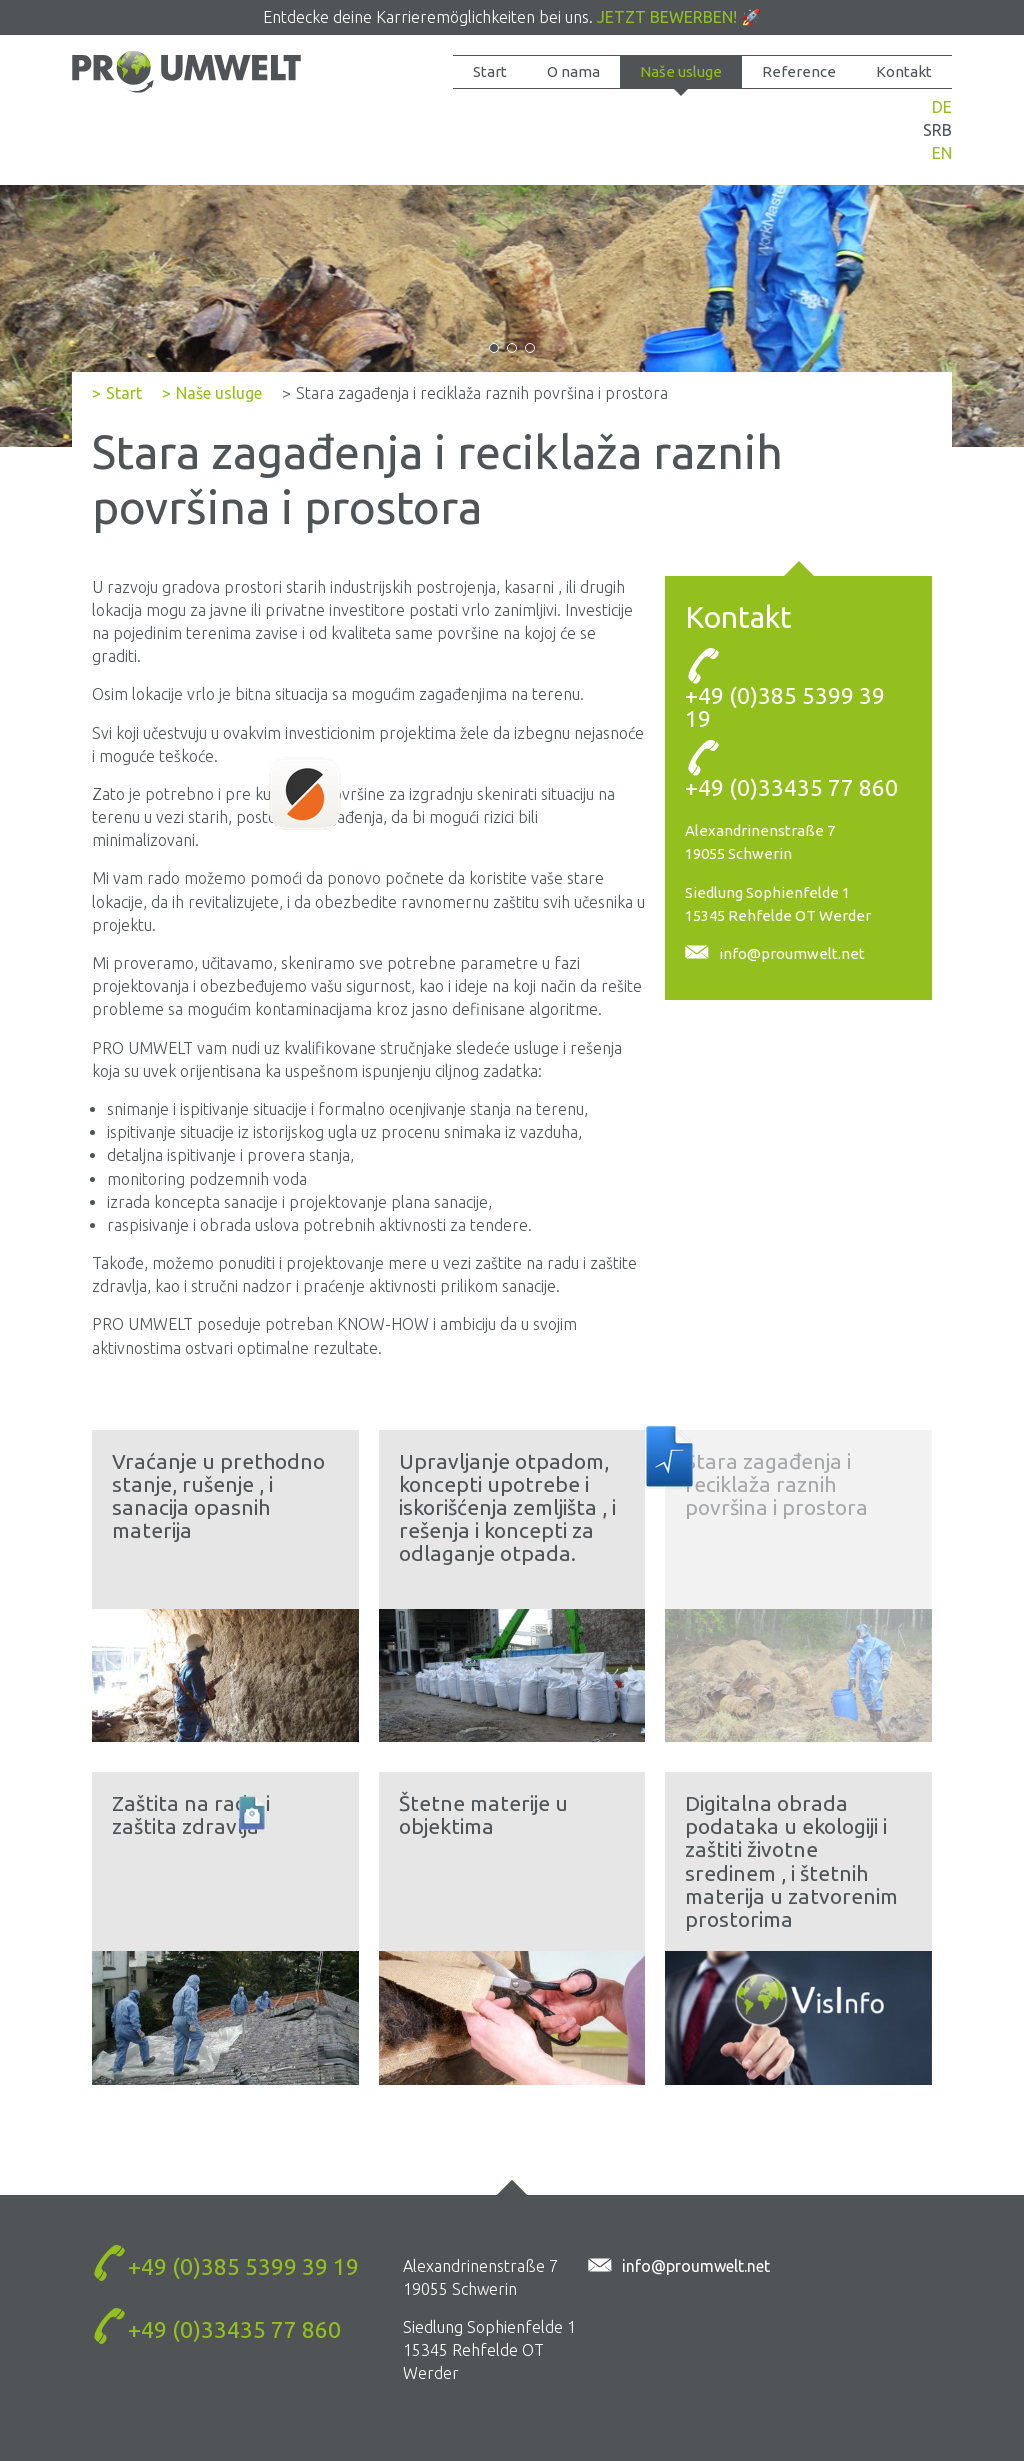  What do you see at coordinates (669, 1457) in the screenshot?
I see `a root data file or scientific dataset document` at bounding box center [669, 1457].